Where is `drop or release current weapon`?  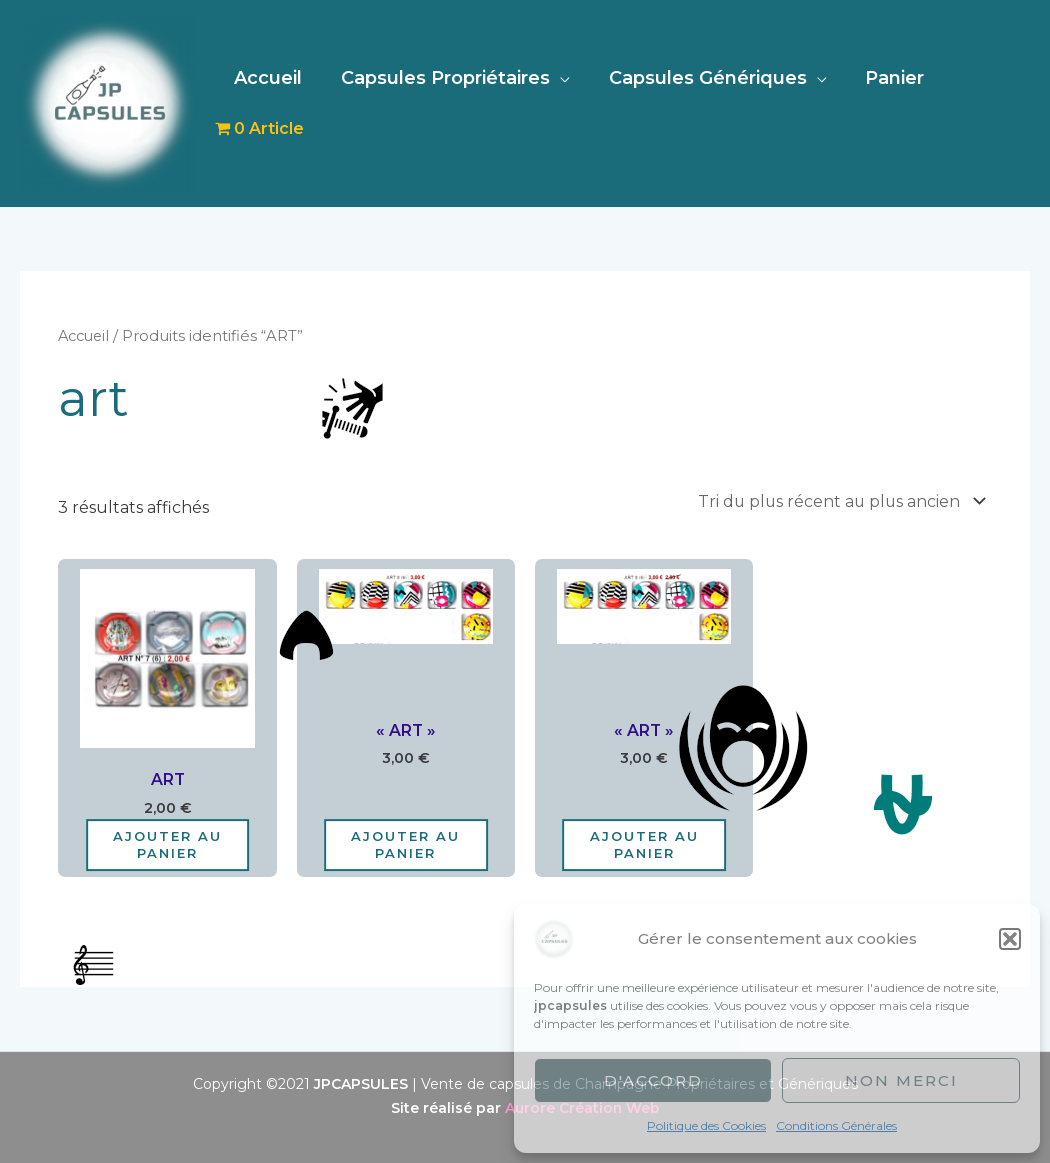
drop or release current weapon is located at coordinates (352, 408).